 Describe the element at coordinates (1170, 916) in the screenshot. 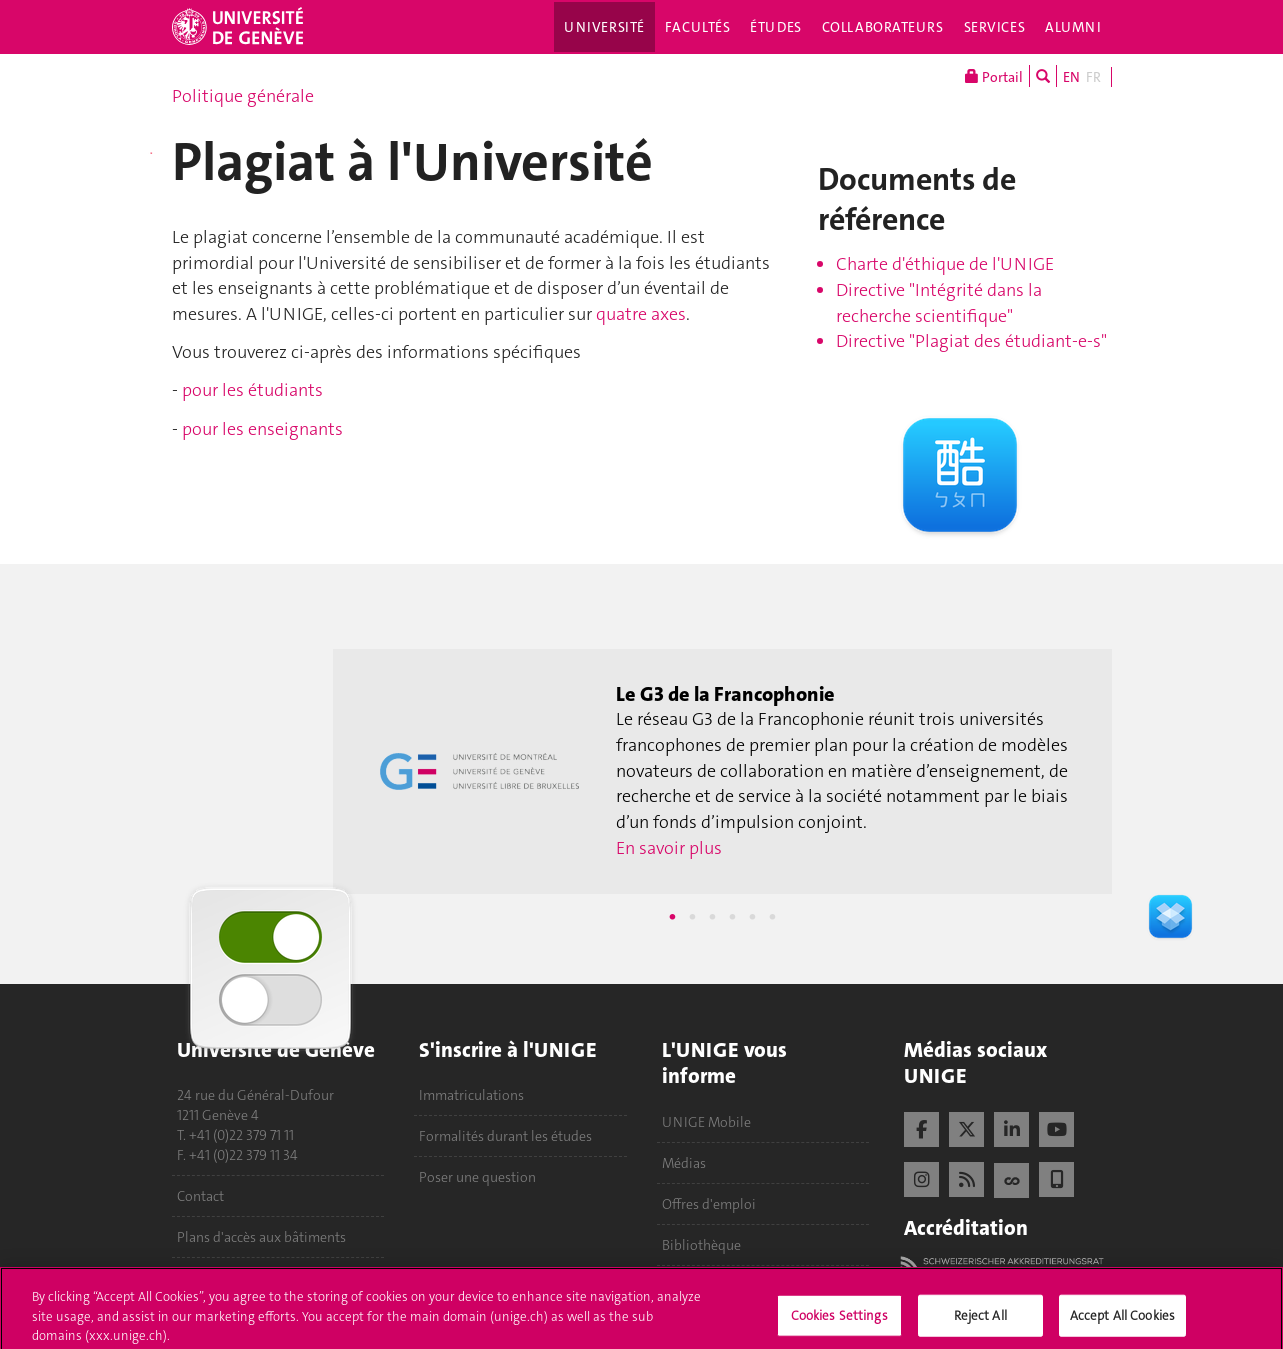

I see `open dropbox app` at that location.